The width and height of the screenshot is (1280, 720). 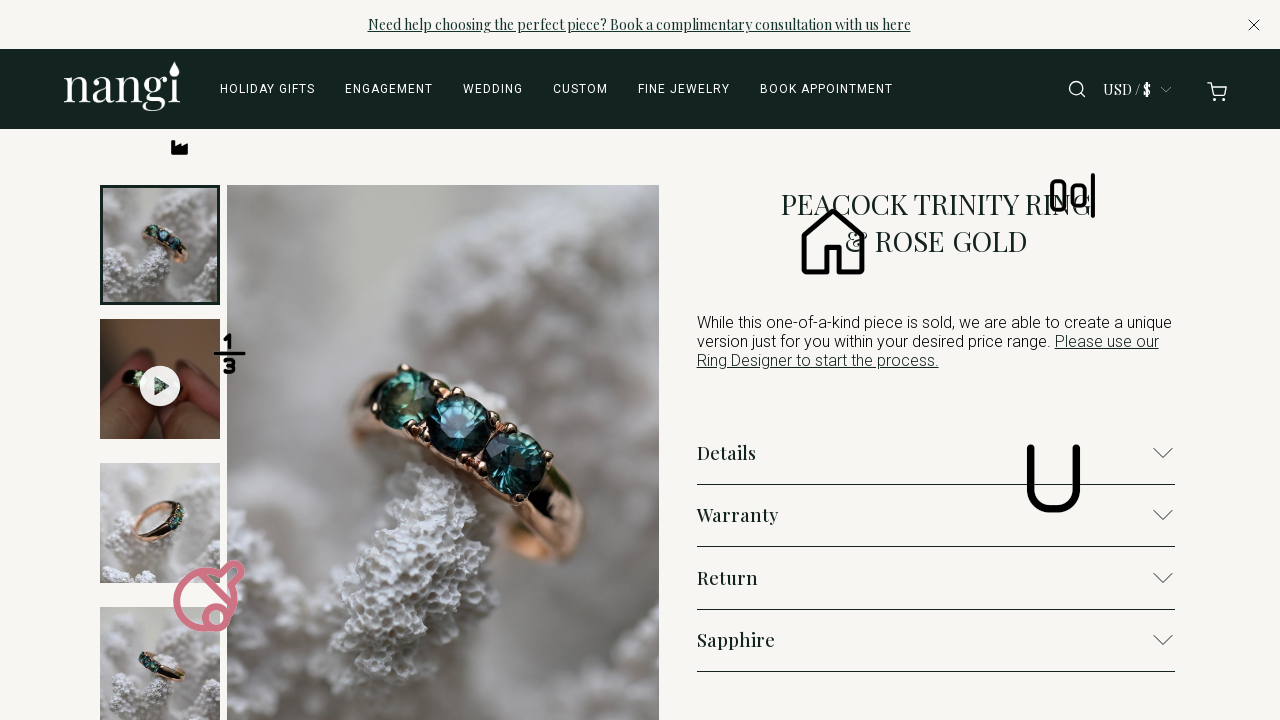 What do you see at coordinates (1072, 195) in the screenshot?
I see `align elements to the end of the horizontal axis` at bounding box center [1072, 195].